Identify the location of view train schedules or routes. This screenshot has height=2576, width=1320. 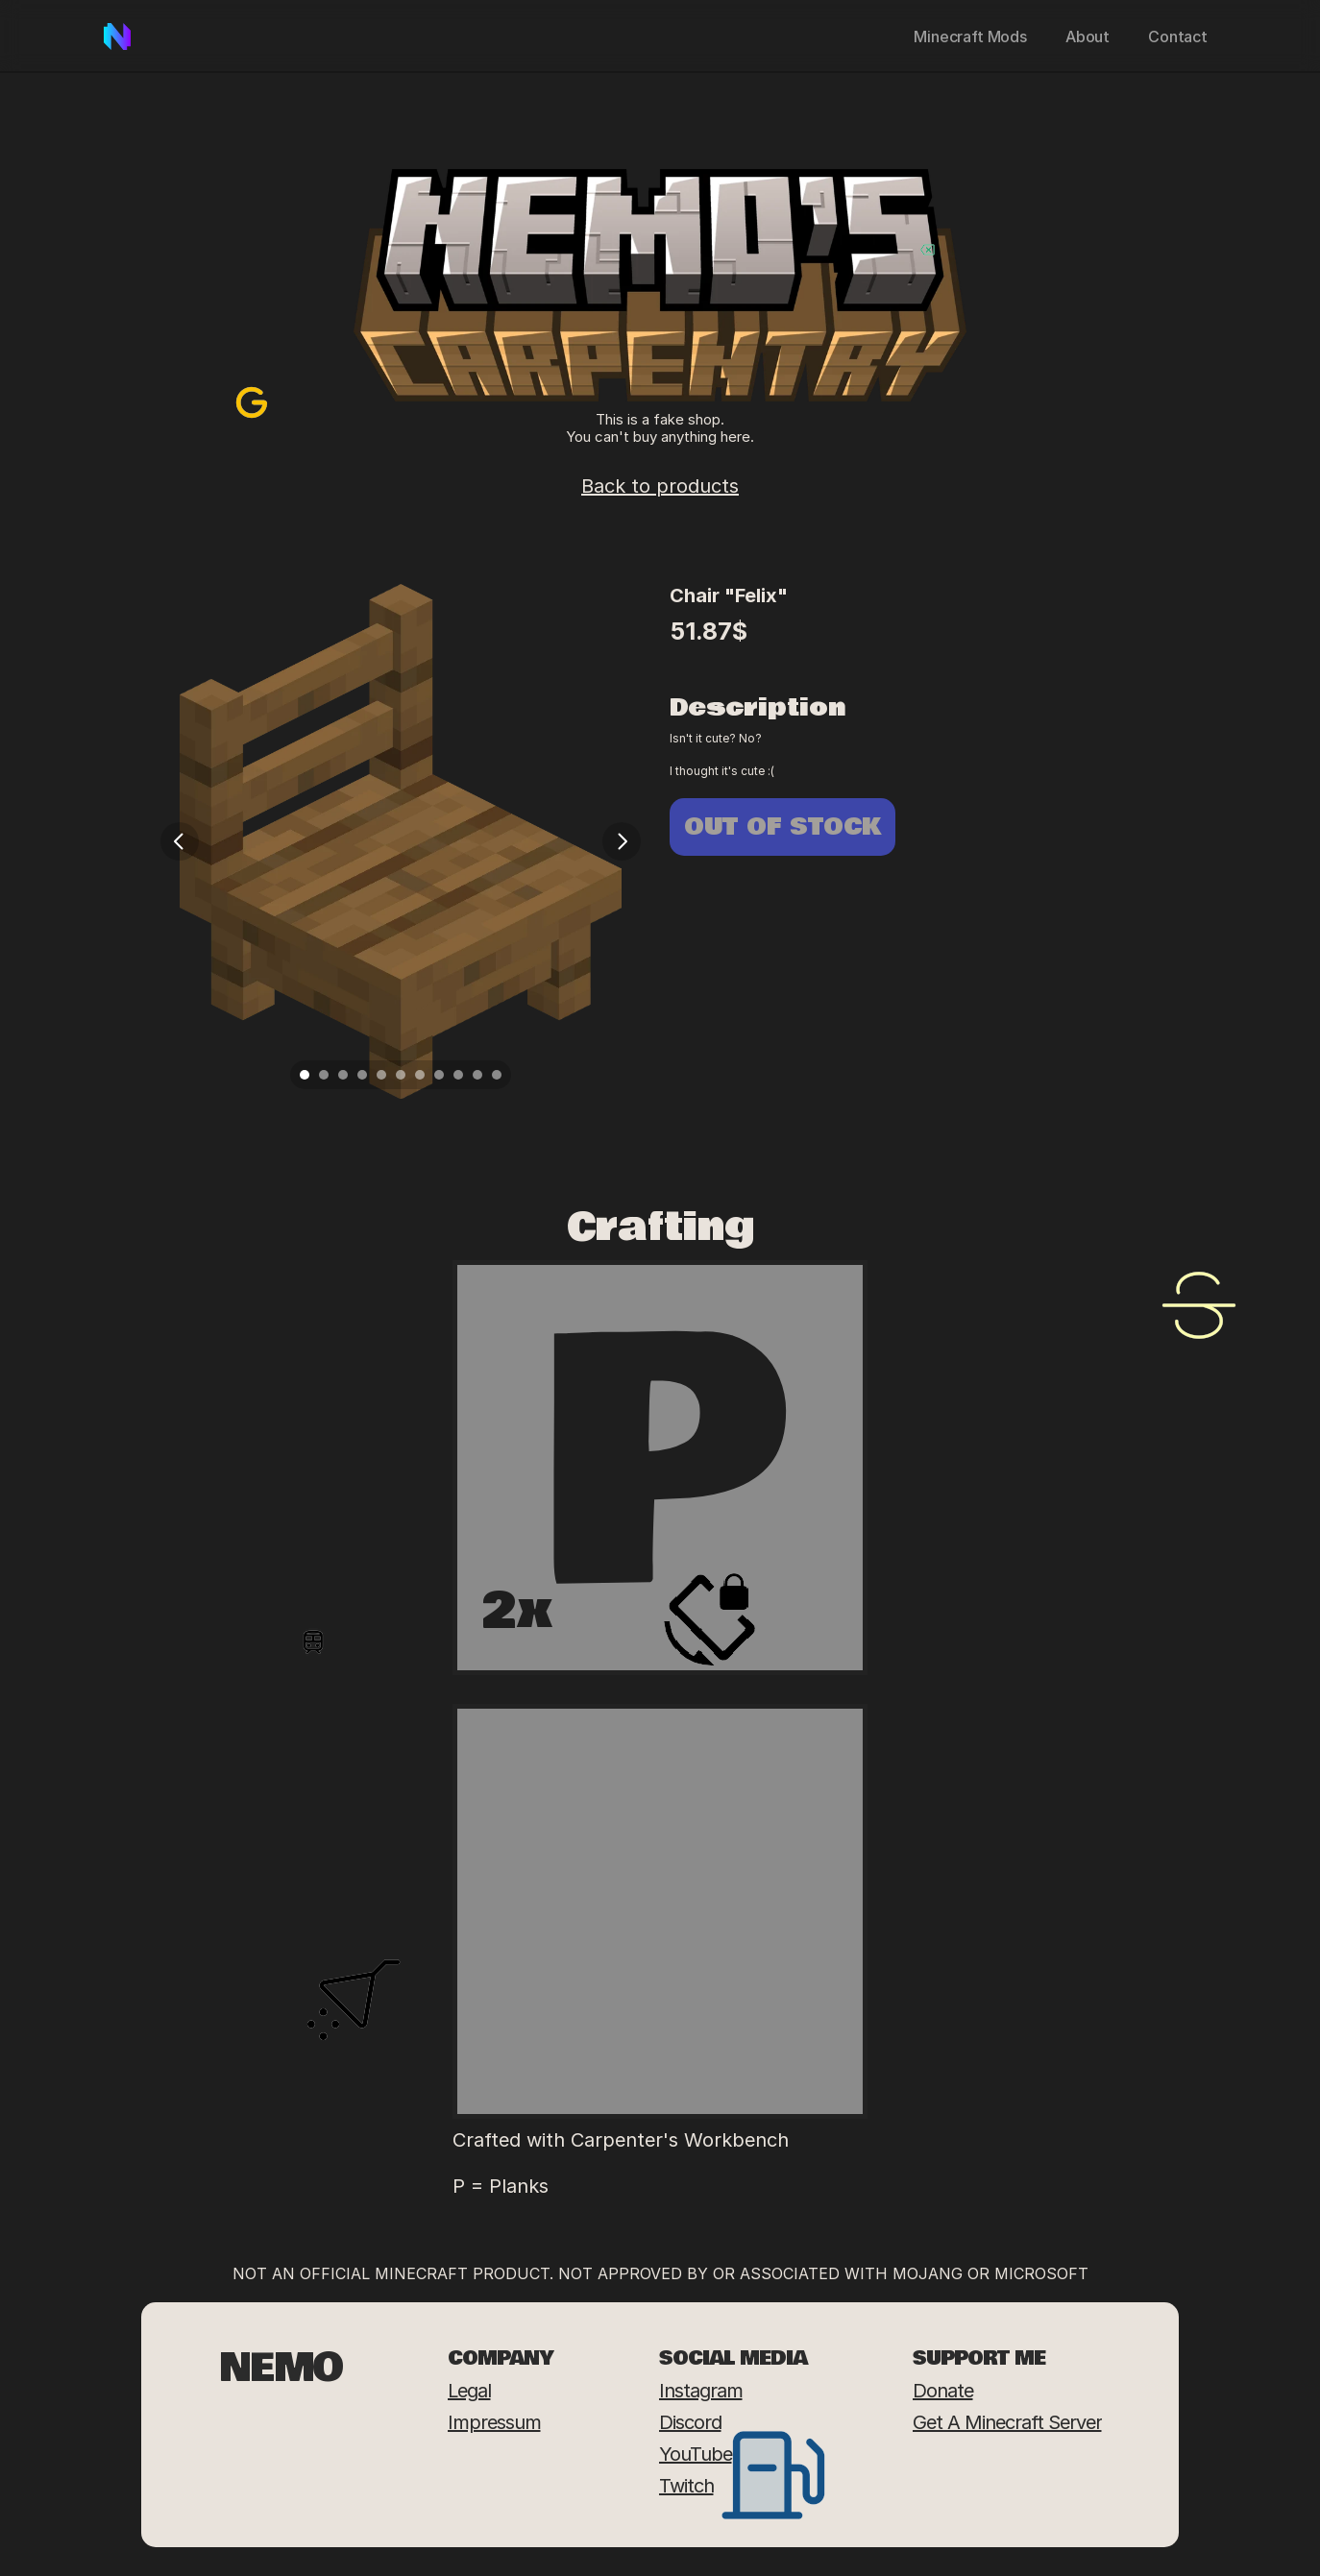
(313, 1642).